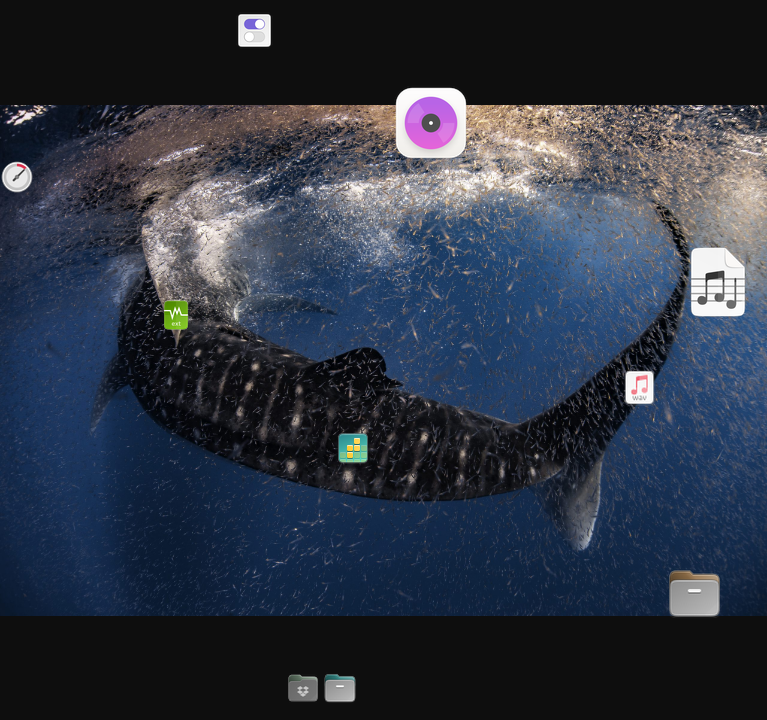 This screenshot has height=720, width=767. What do you see at coordinates (353, 448) in the screenshot?
I see `launch quadrapassel tetris-style puzzle game` at bounding box center [353, 448].